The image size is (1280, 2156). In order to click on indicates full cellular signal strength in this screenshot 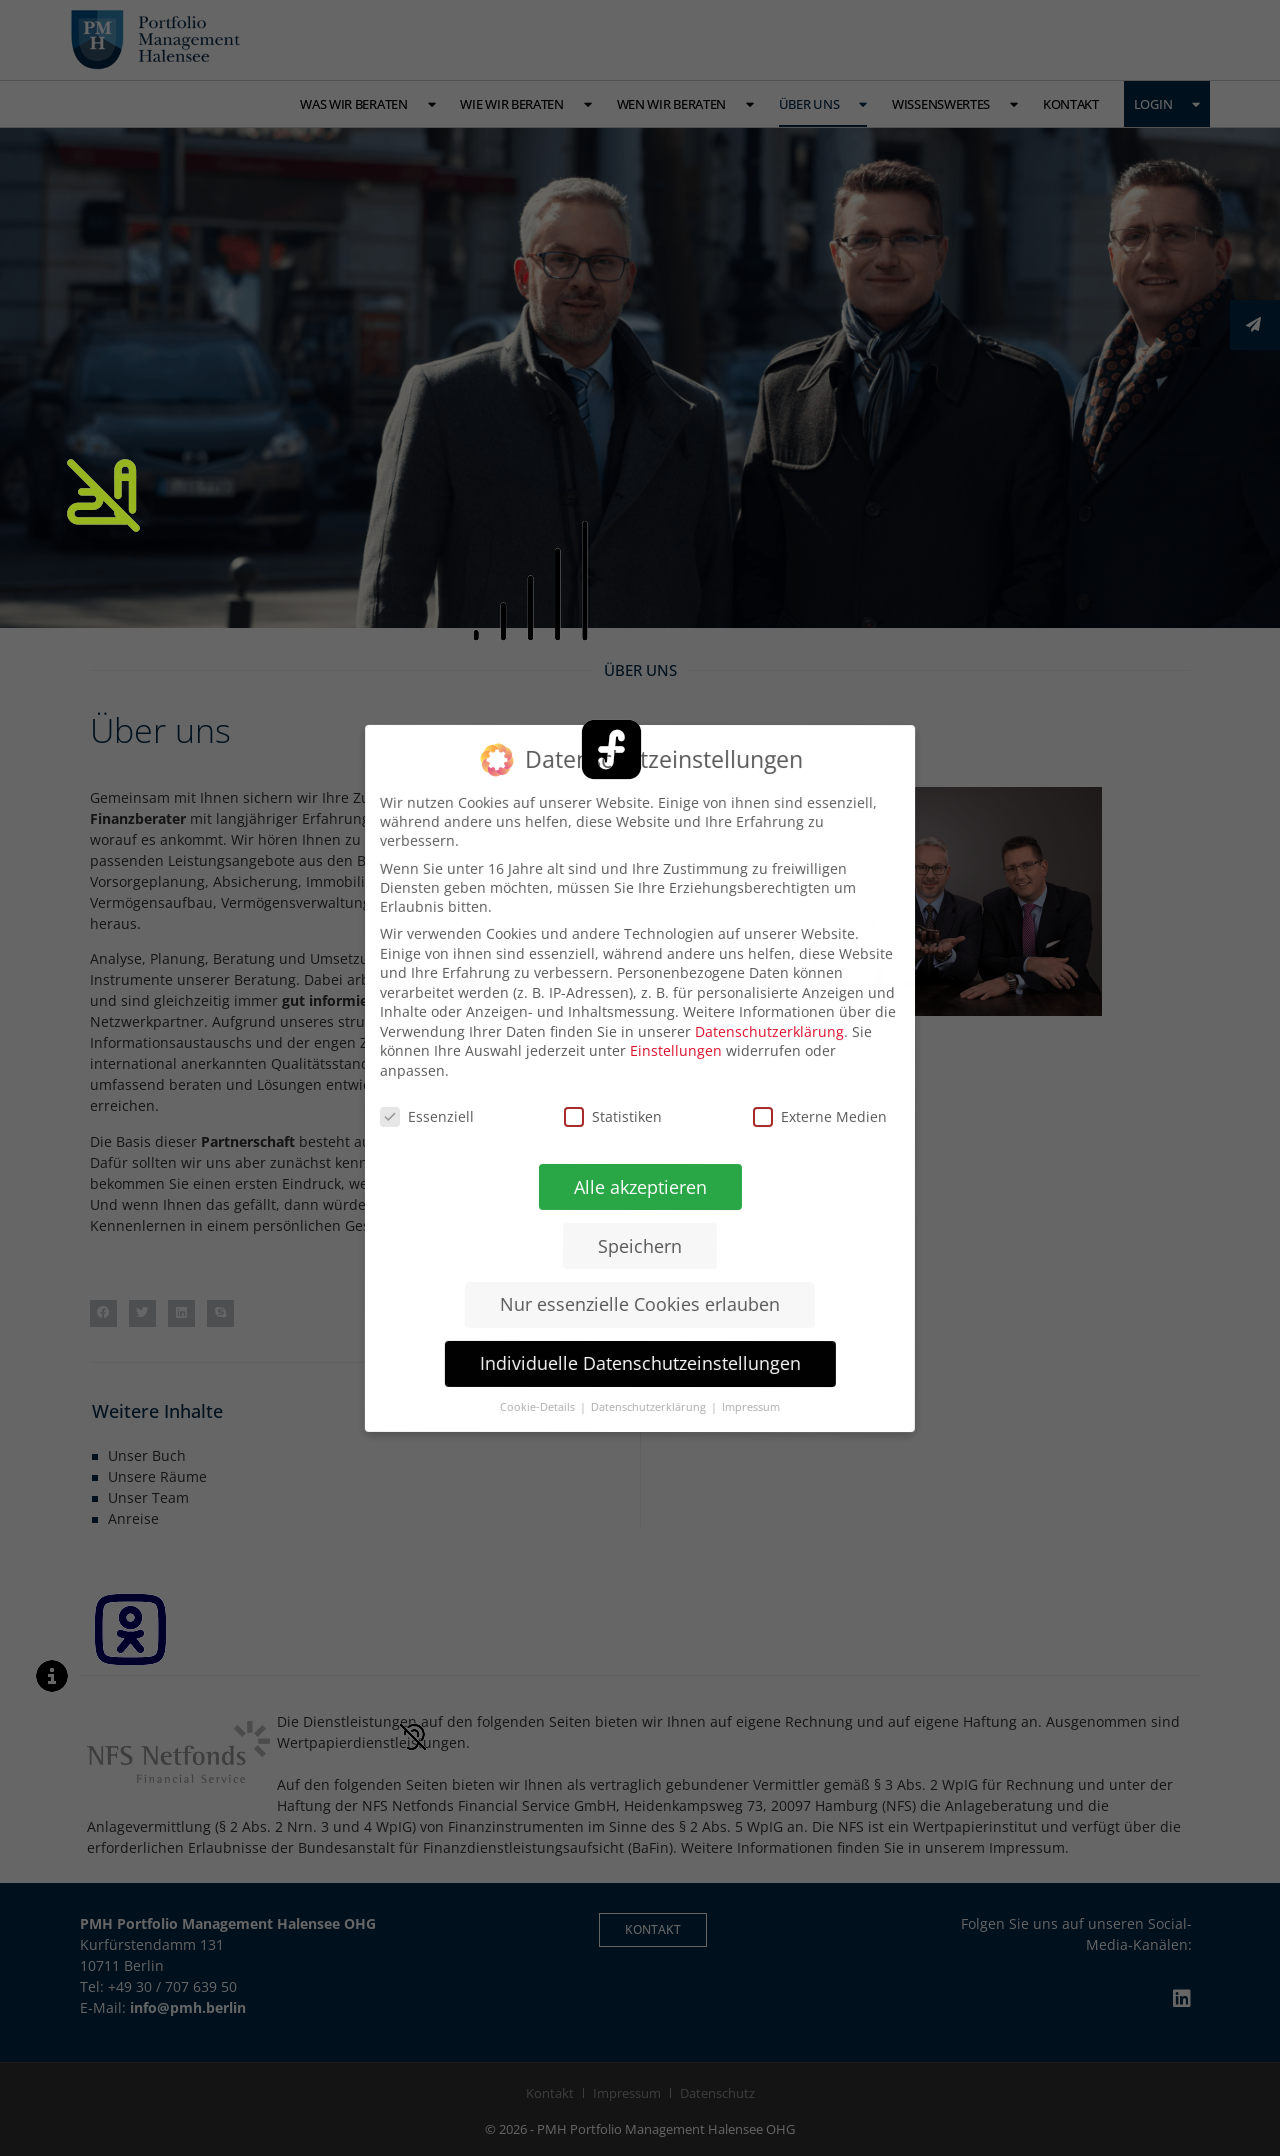, I will do `click(536, 589)`.